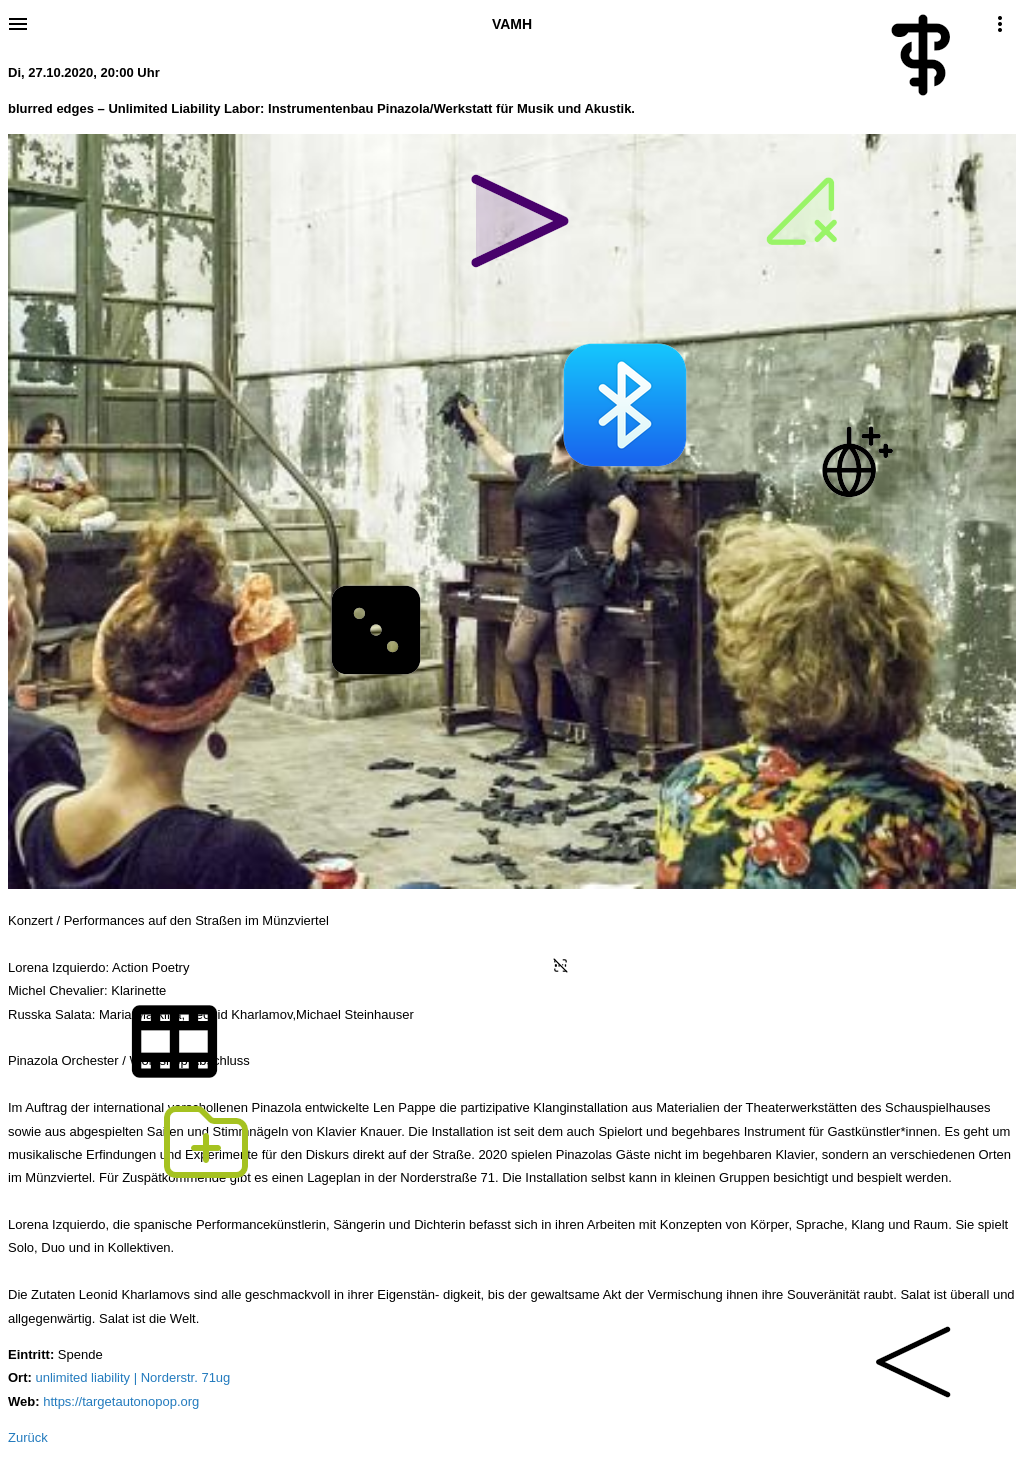 This screenshot has height=1482, width=1024. Describe the element at coordinates (206, 1142) in the screenshot. I see `create a new folder` at that location.